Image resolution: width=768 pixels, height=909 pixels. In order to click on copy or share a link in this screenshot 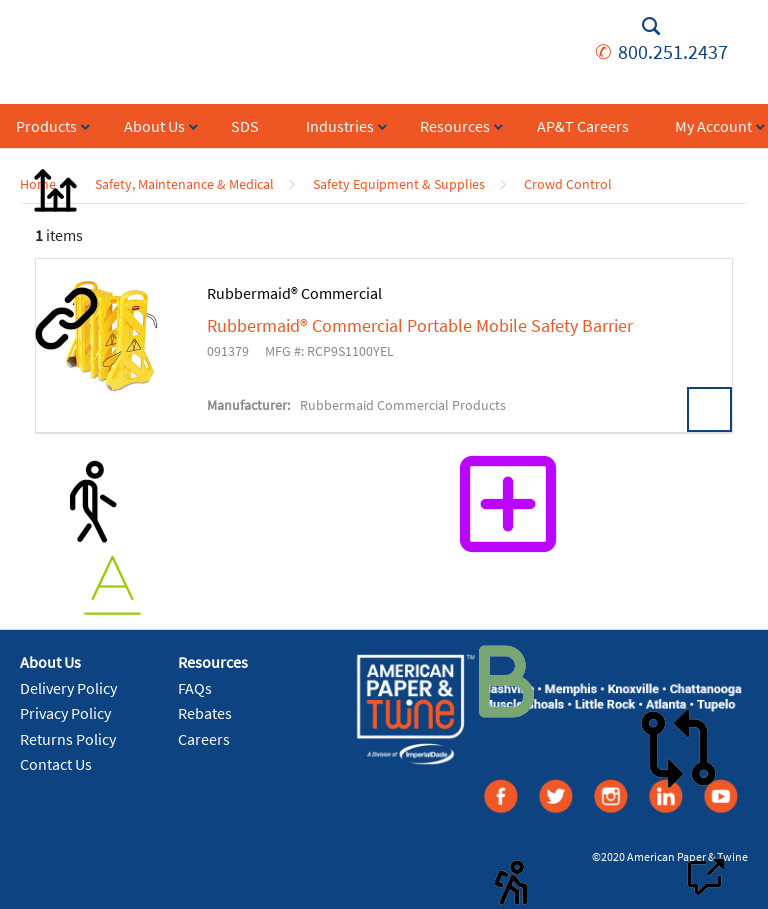, I will do `click(66, 318)`.